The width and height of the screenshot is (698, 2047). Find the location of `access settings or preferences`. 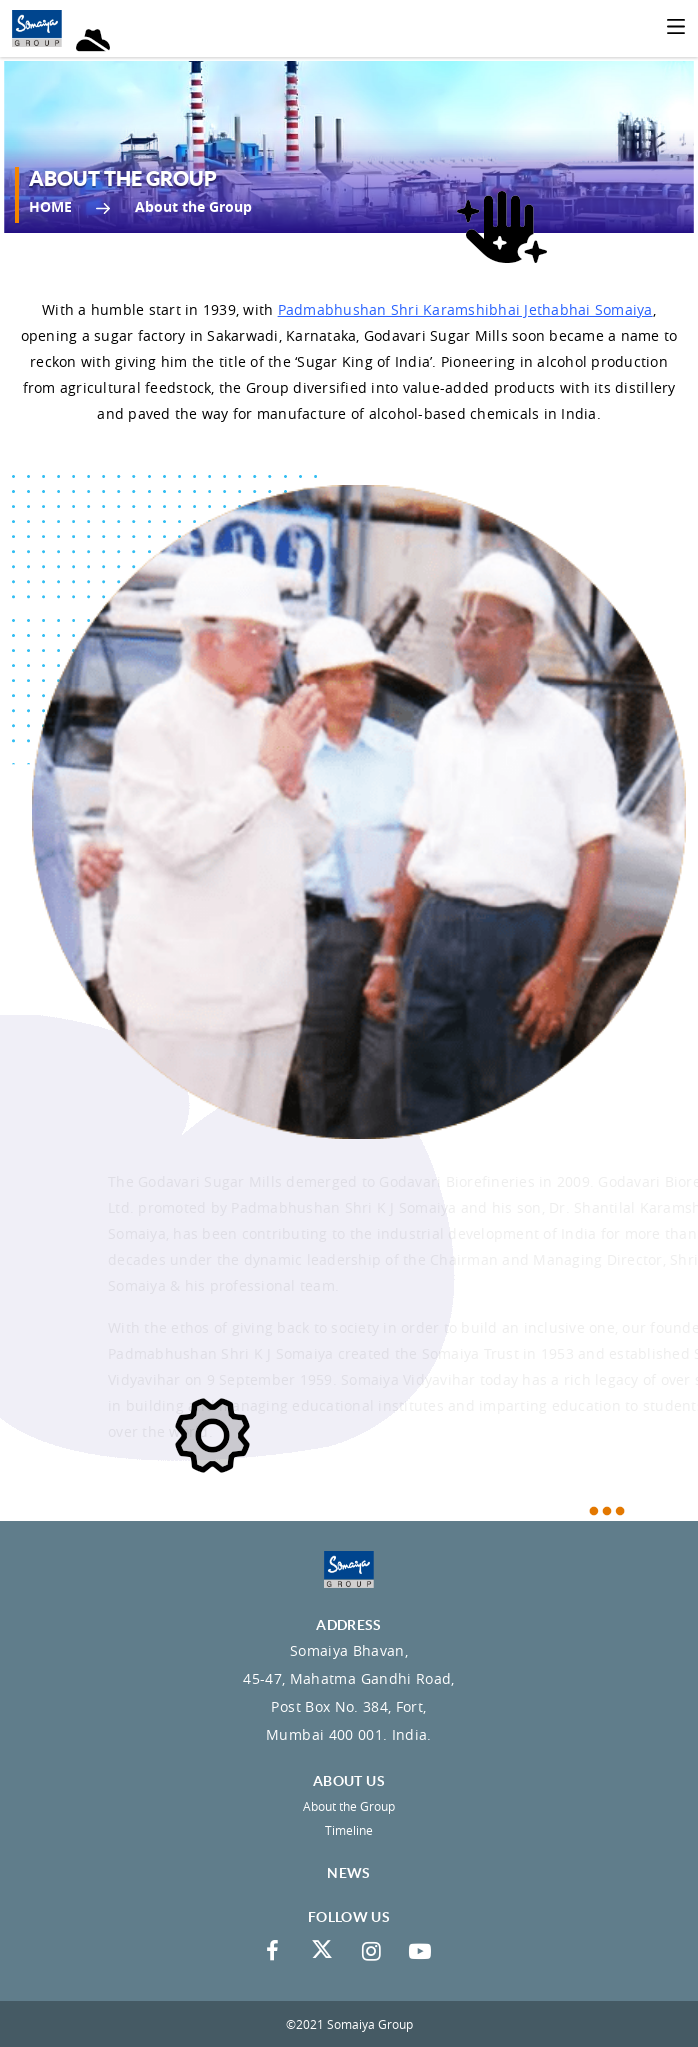

access settings or preferences is located at coordinates (212, 1435).